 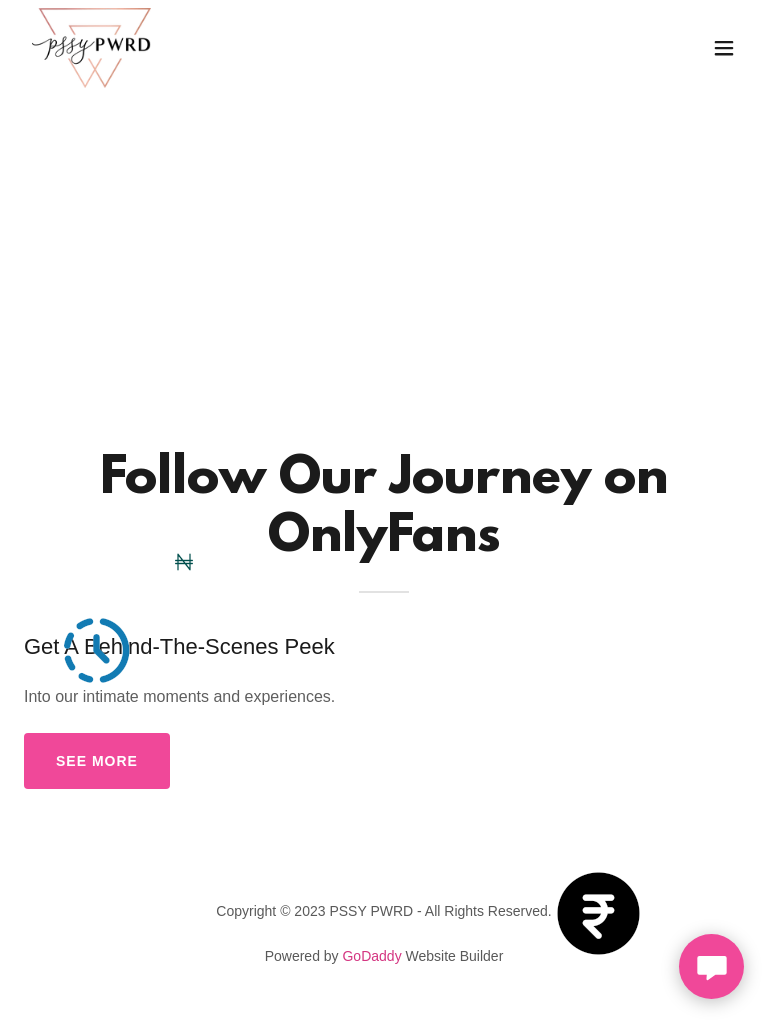 I want to click on view balance or payment amount in indian rupees, so click(x=598, y=913).